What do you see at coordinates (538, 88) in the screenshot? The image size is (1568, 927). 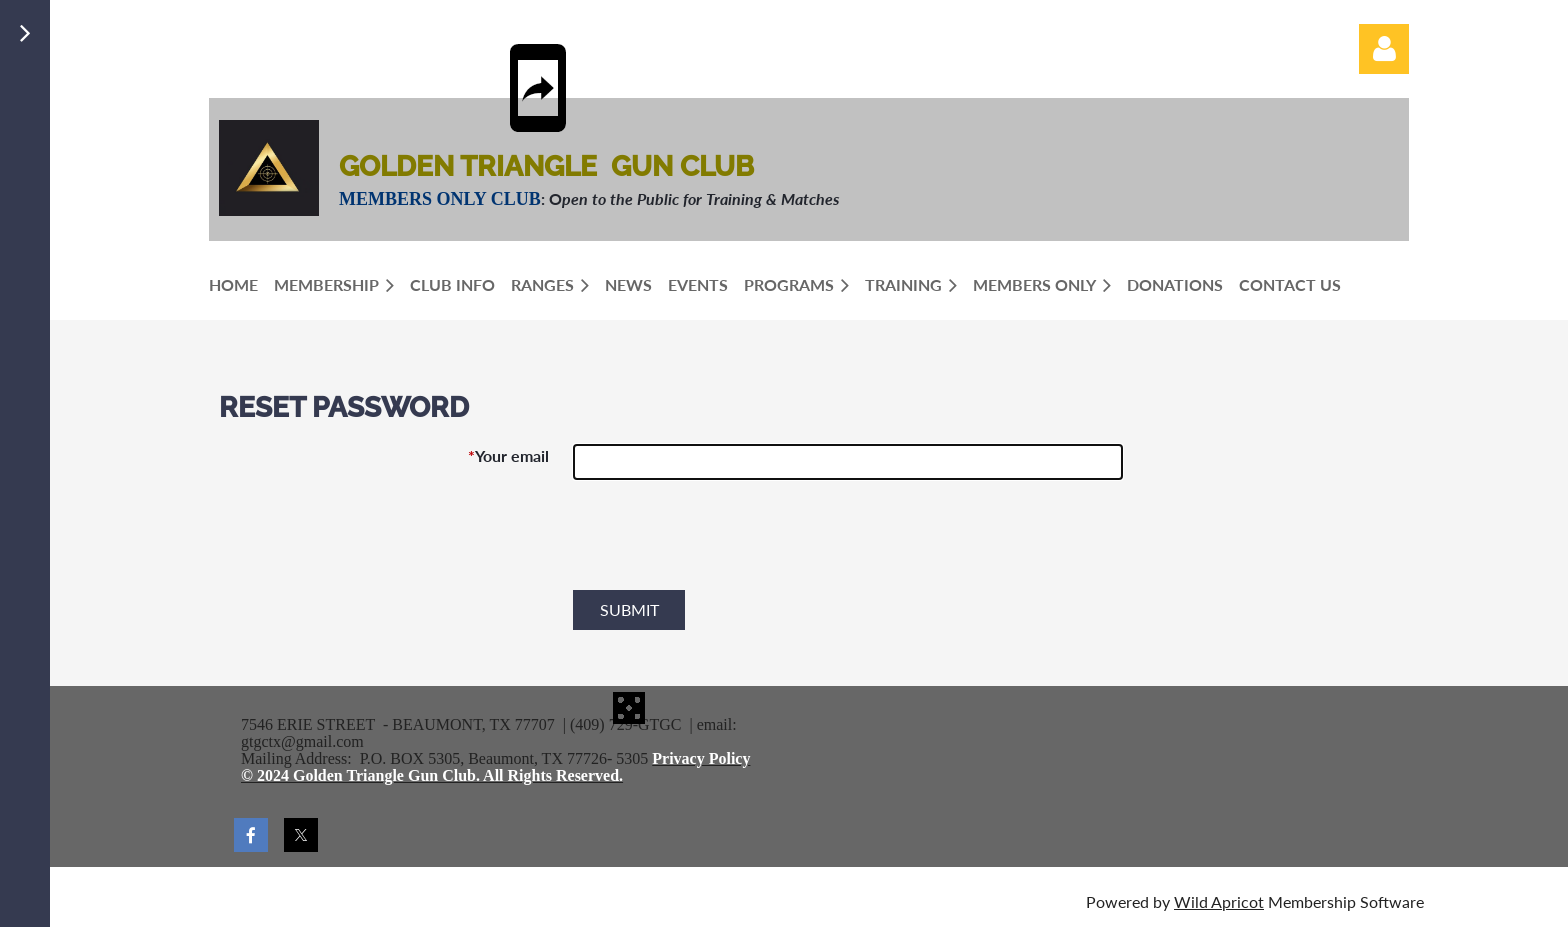 I see `share your mobile screen with others` at bounding box center [538, 88].